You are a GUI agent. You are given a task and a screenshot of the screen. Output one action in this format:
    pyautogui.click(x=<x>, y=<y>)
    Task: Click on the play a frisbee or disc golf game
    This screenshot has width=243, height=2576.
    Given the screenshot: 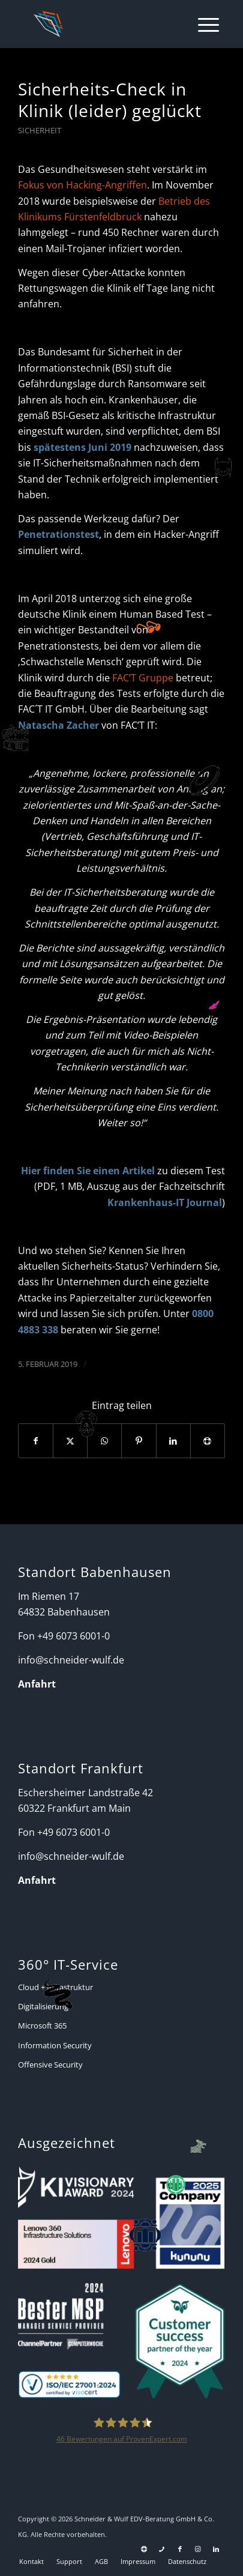 What is the action you would take?
    pyautogui.click(x=205, y=780)
    